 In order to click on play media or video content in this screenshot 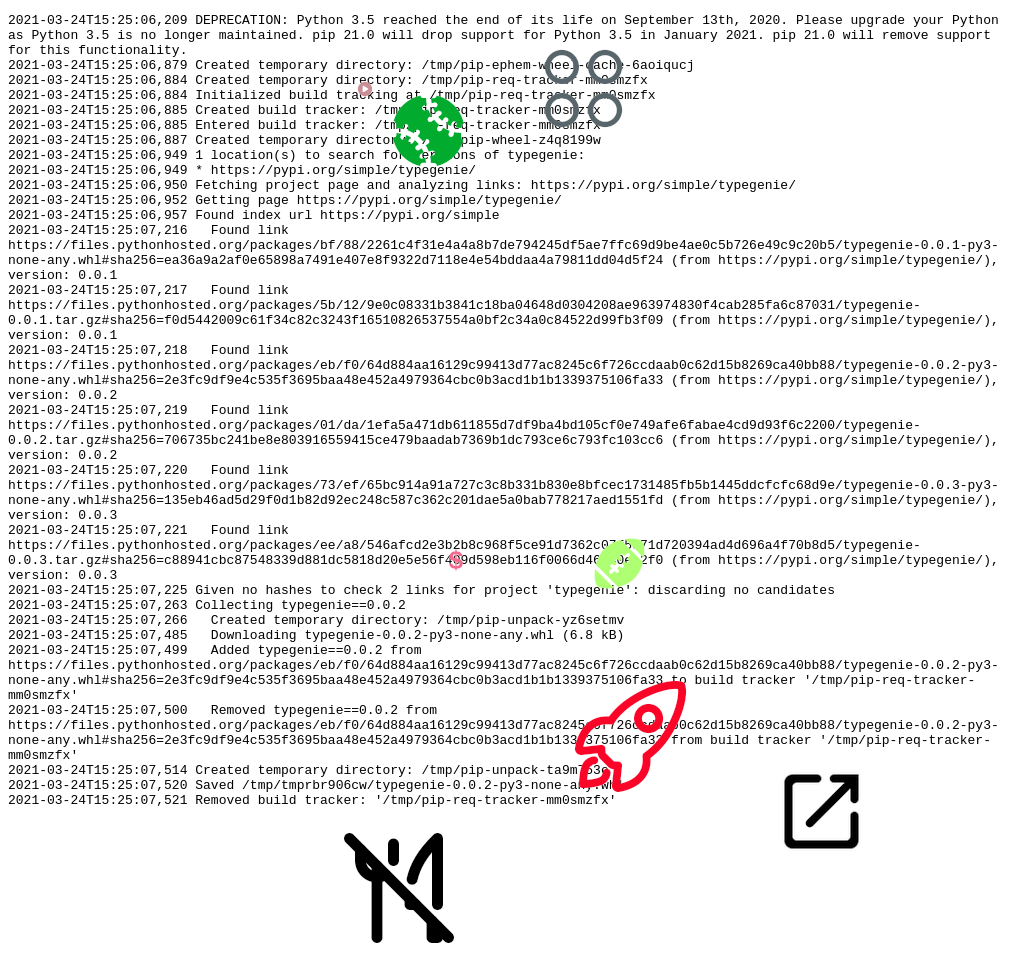, I will do `click(365, 89)`.